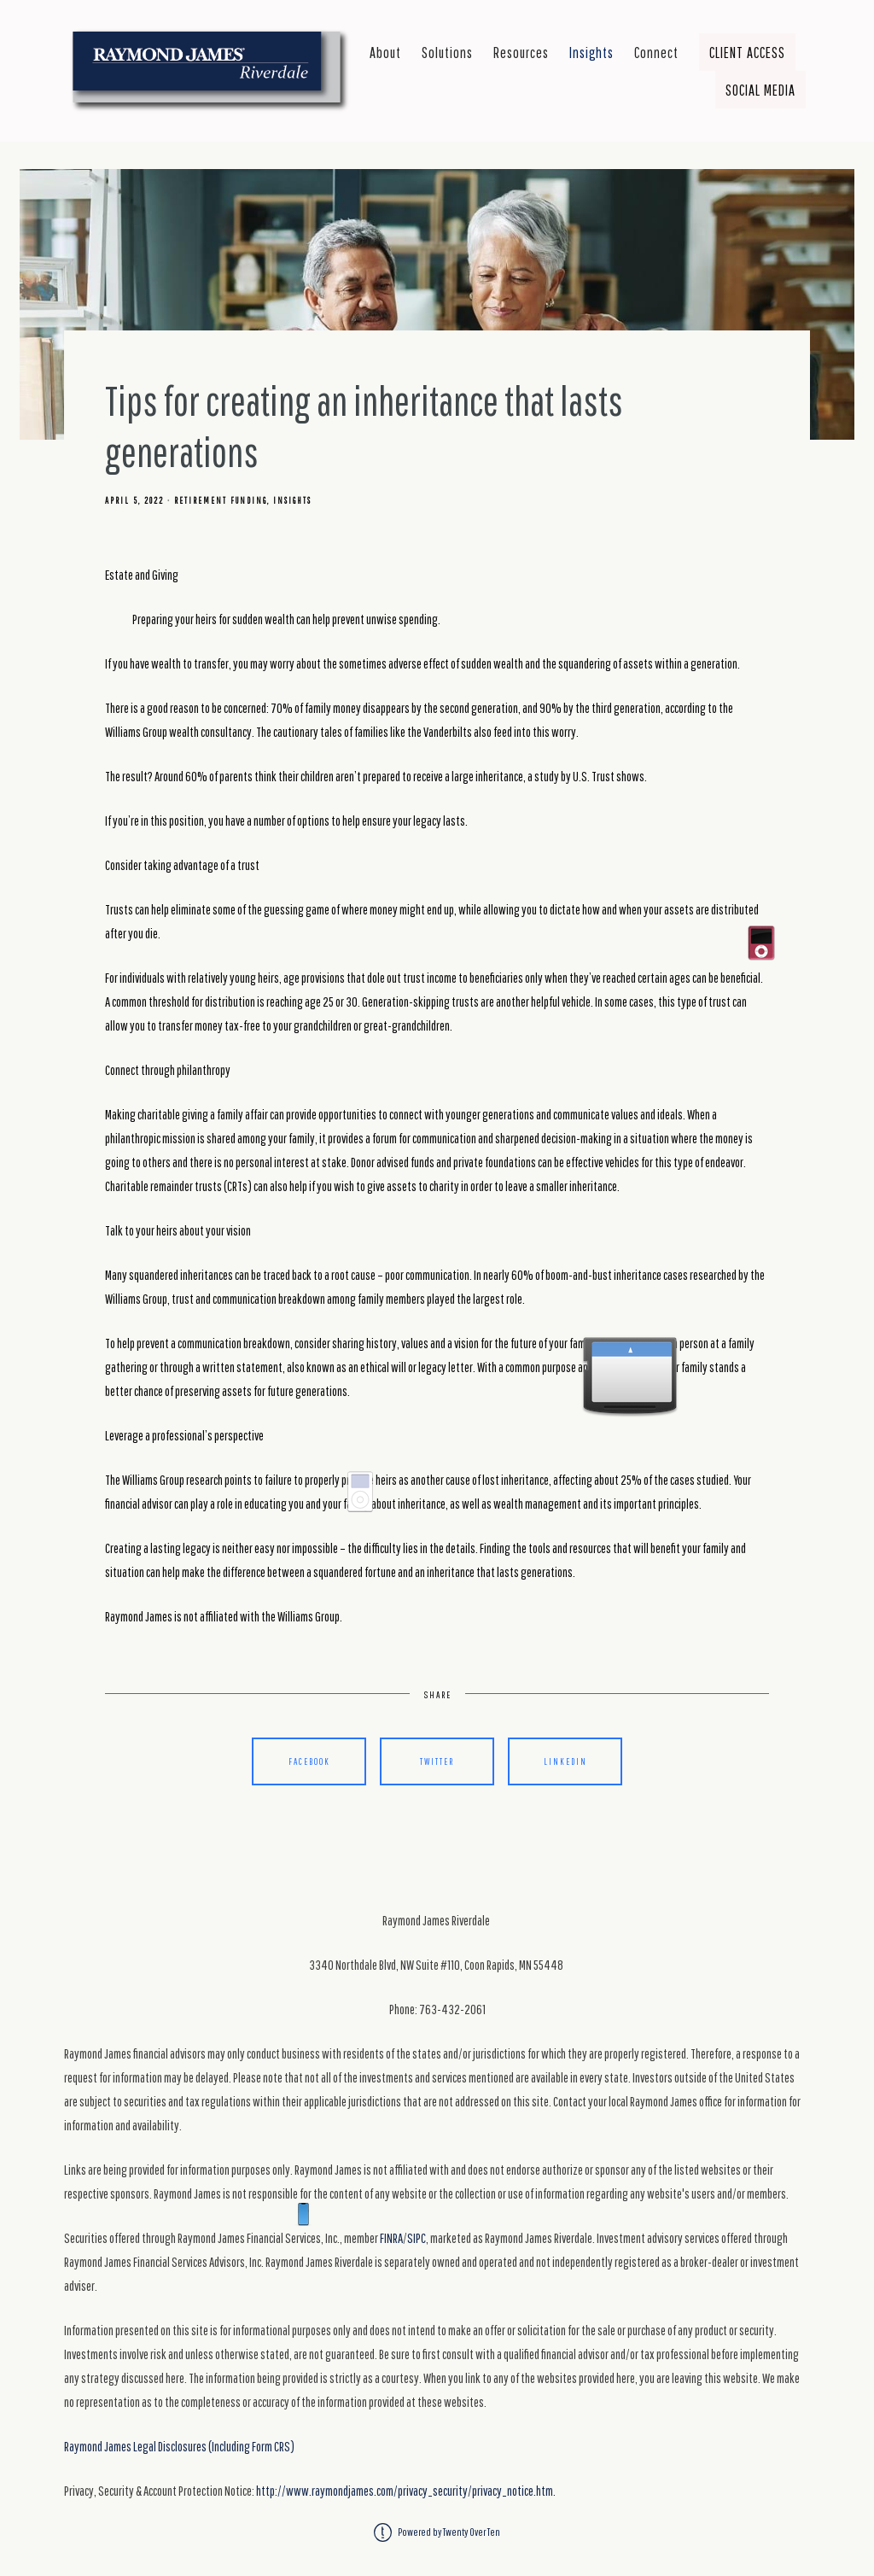 The image size is (874, 2576). What do you see at coordinates (360, 1492) in the screenshot?
I see `manage connected iPod device` at bounding box center [360, 1492].